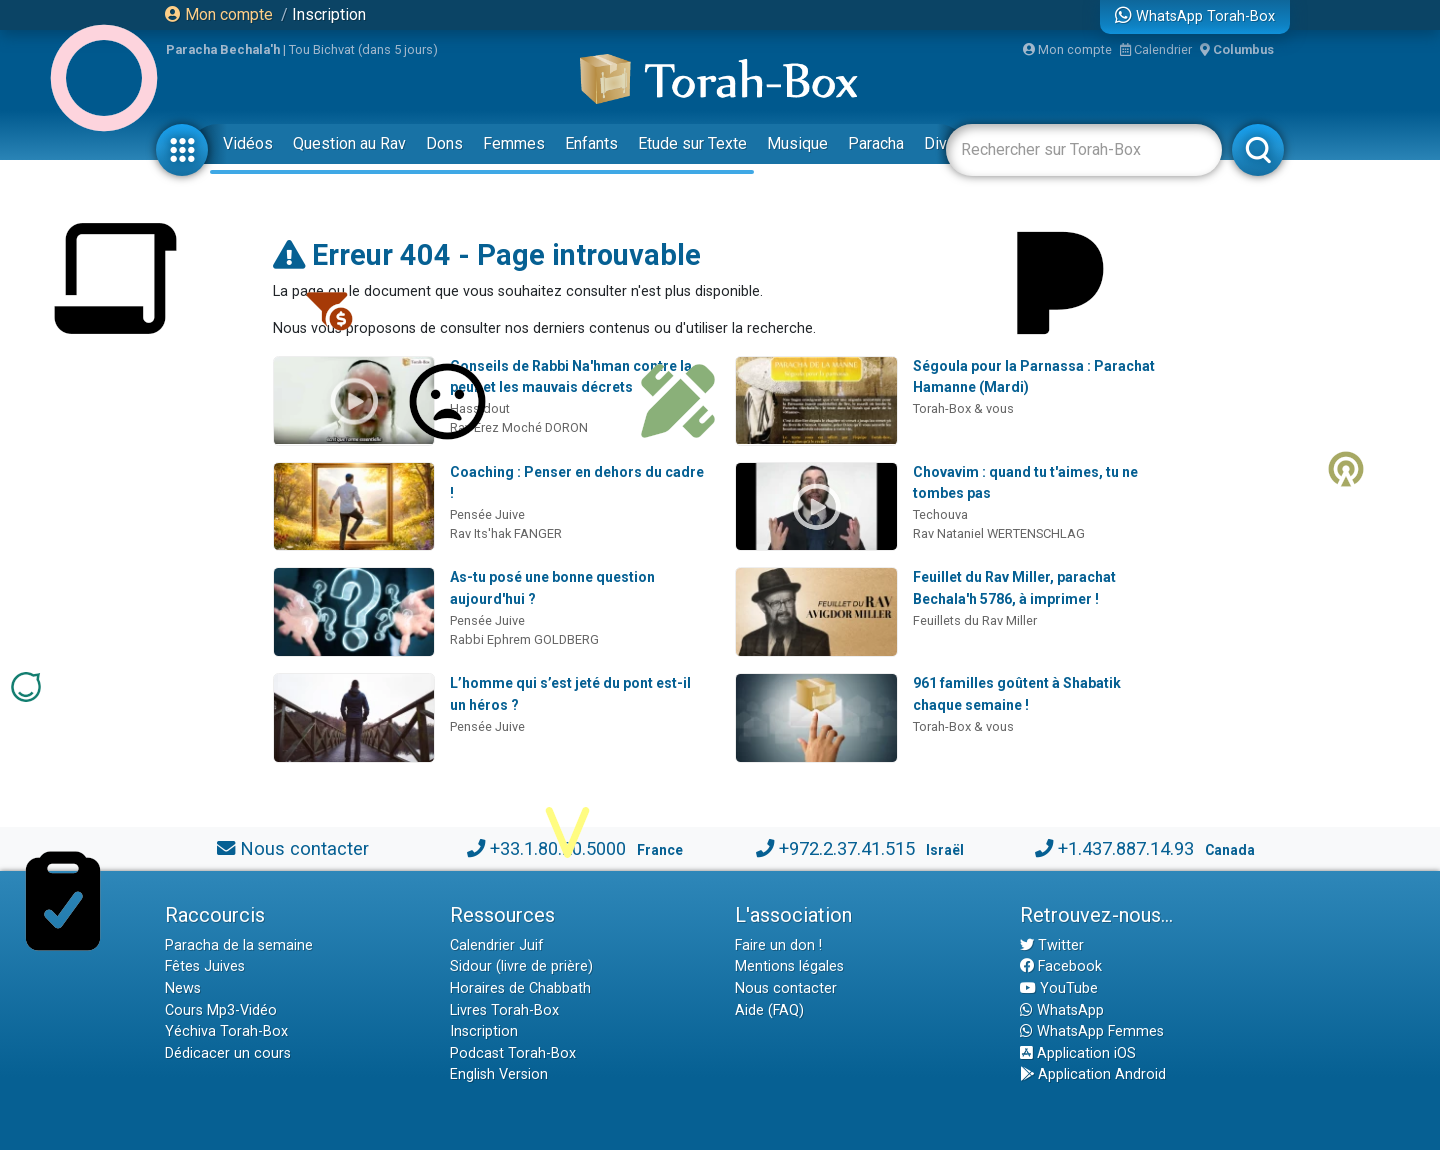 The width and height of the screenshot is (1440, 1150). Describe the element at coordinates (567, 832) in the screenshot. I see `indicates a verified or validated status` at that location.